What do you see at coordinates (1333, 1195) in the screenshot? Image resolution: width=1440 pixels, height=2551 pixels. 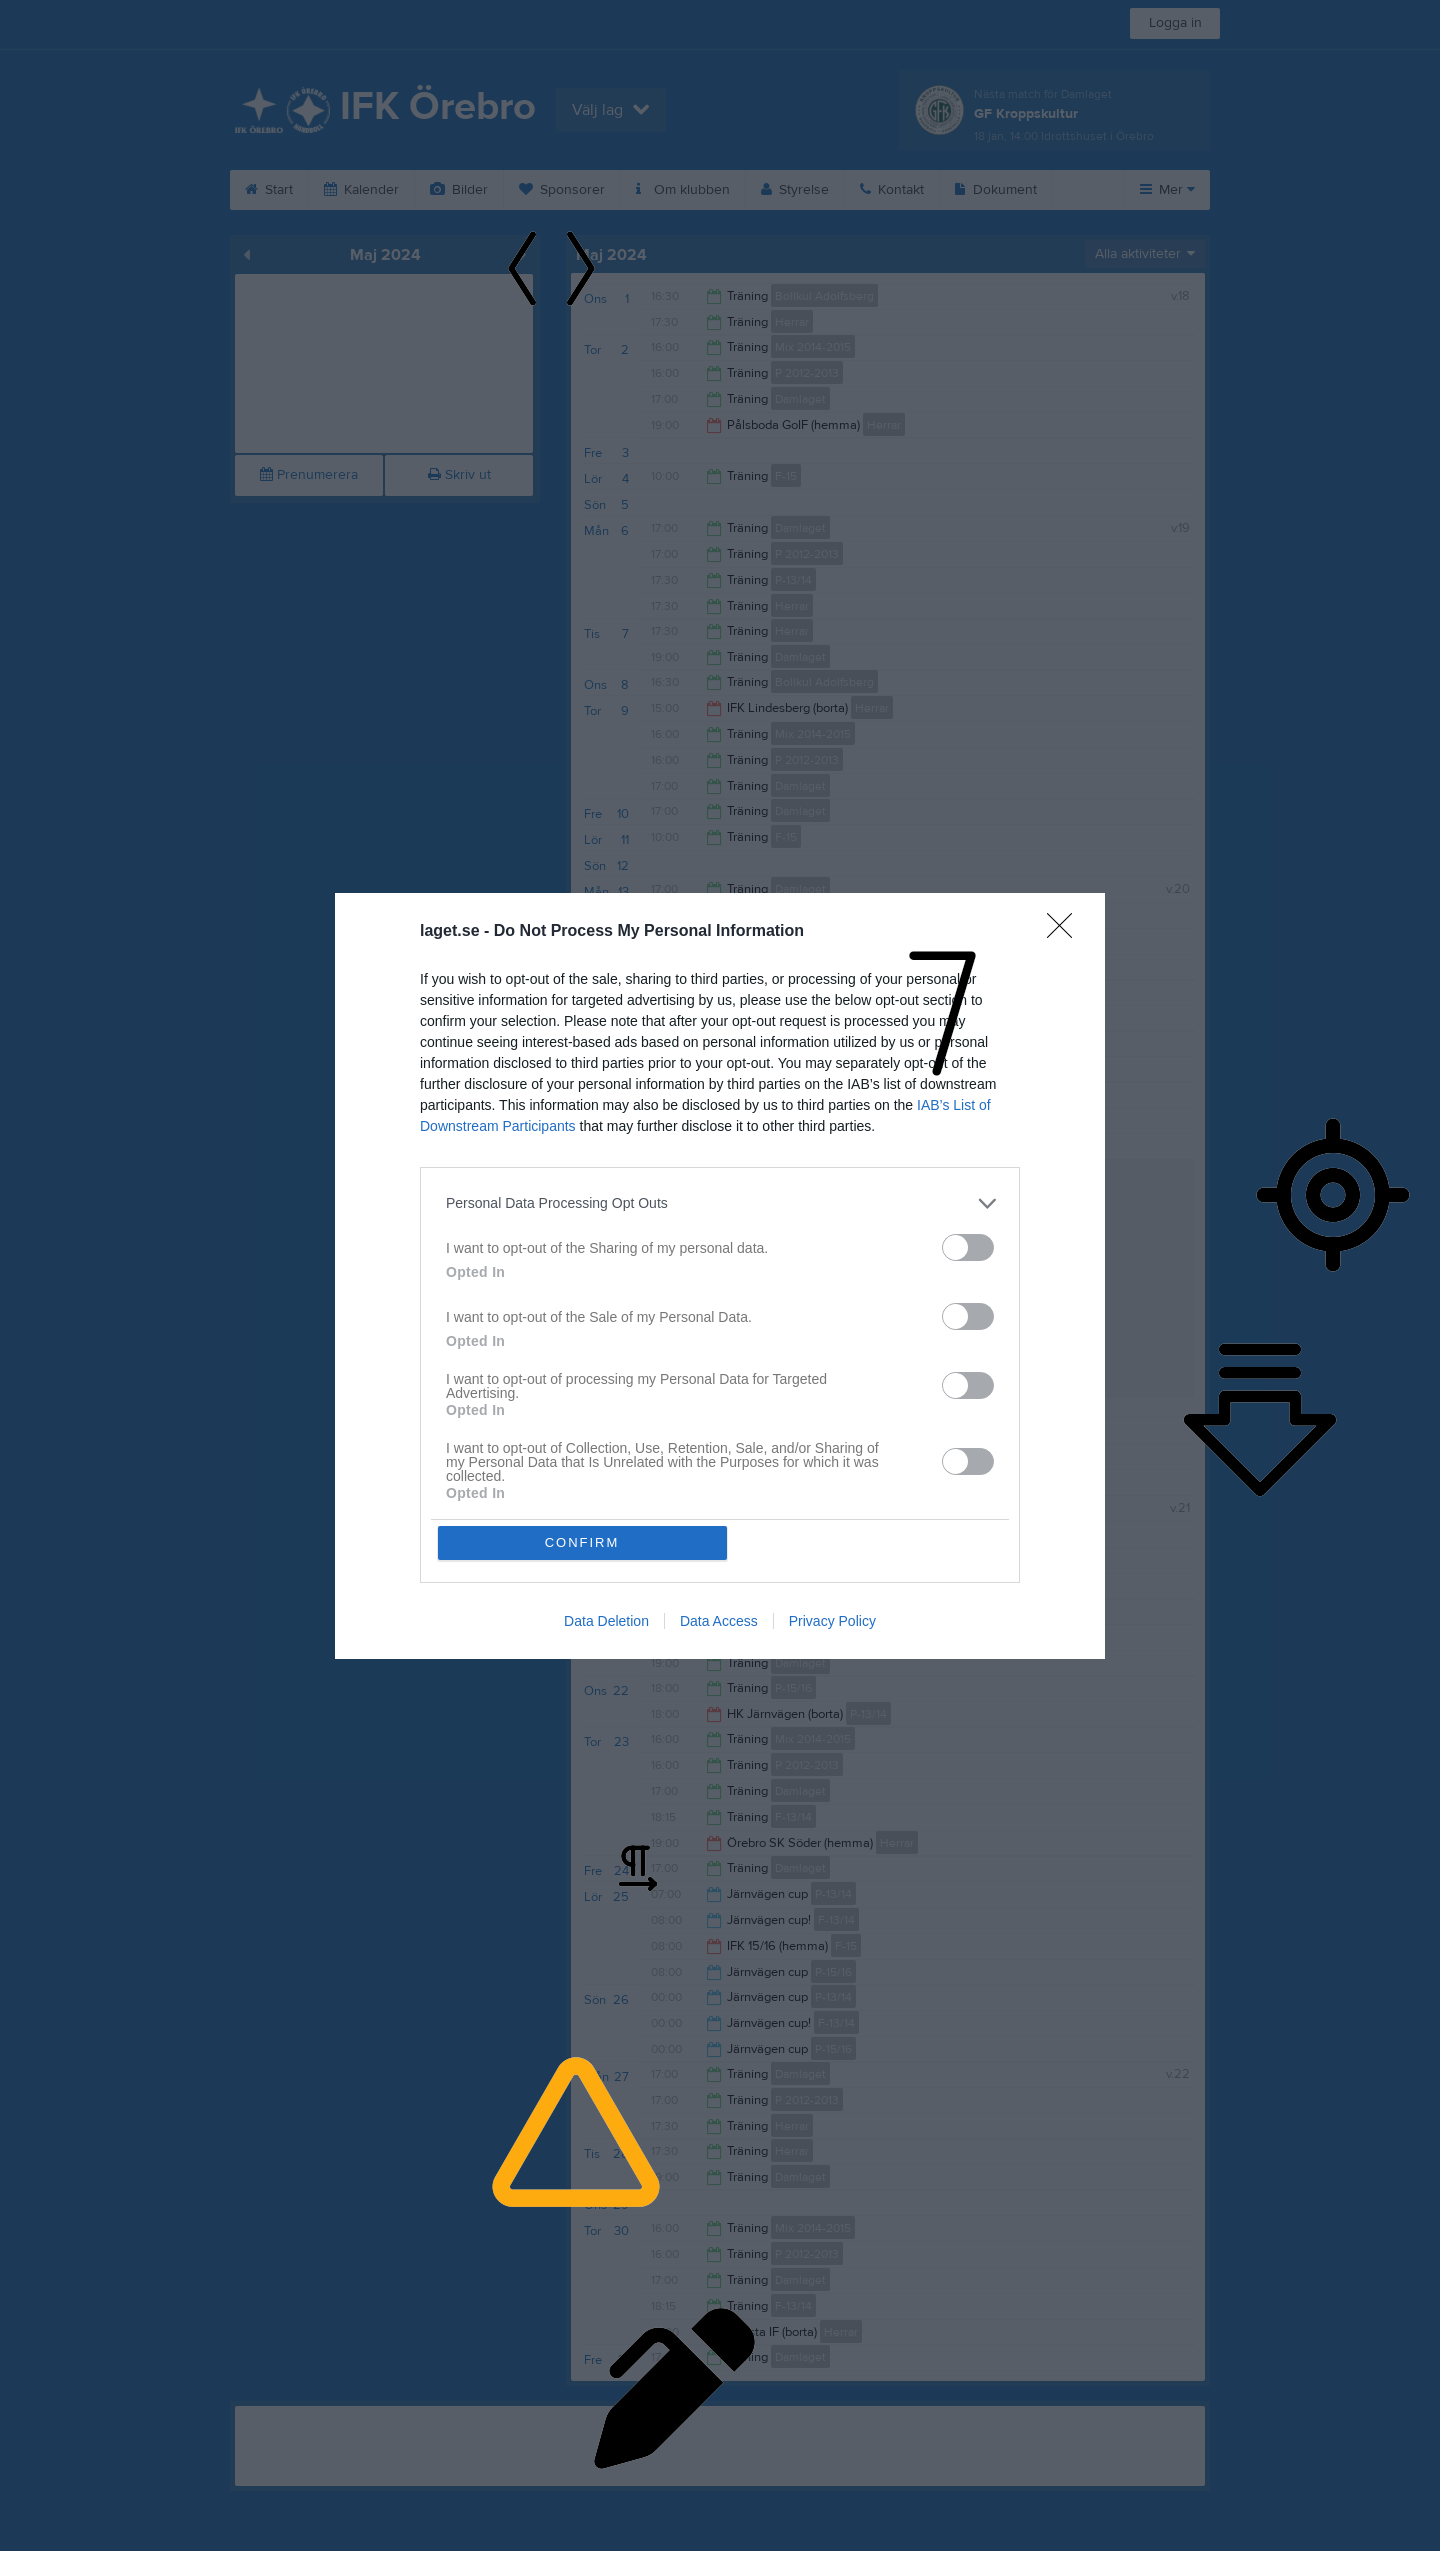 I see `center map on current location` at bounding box center [1333, 1195].